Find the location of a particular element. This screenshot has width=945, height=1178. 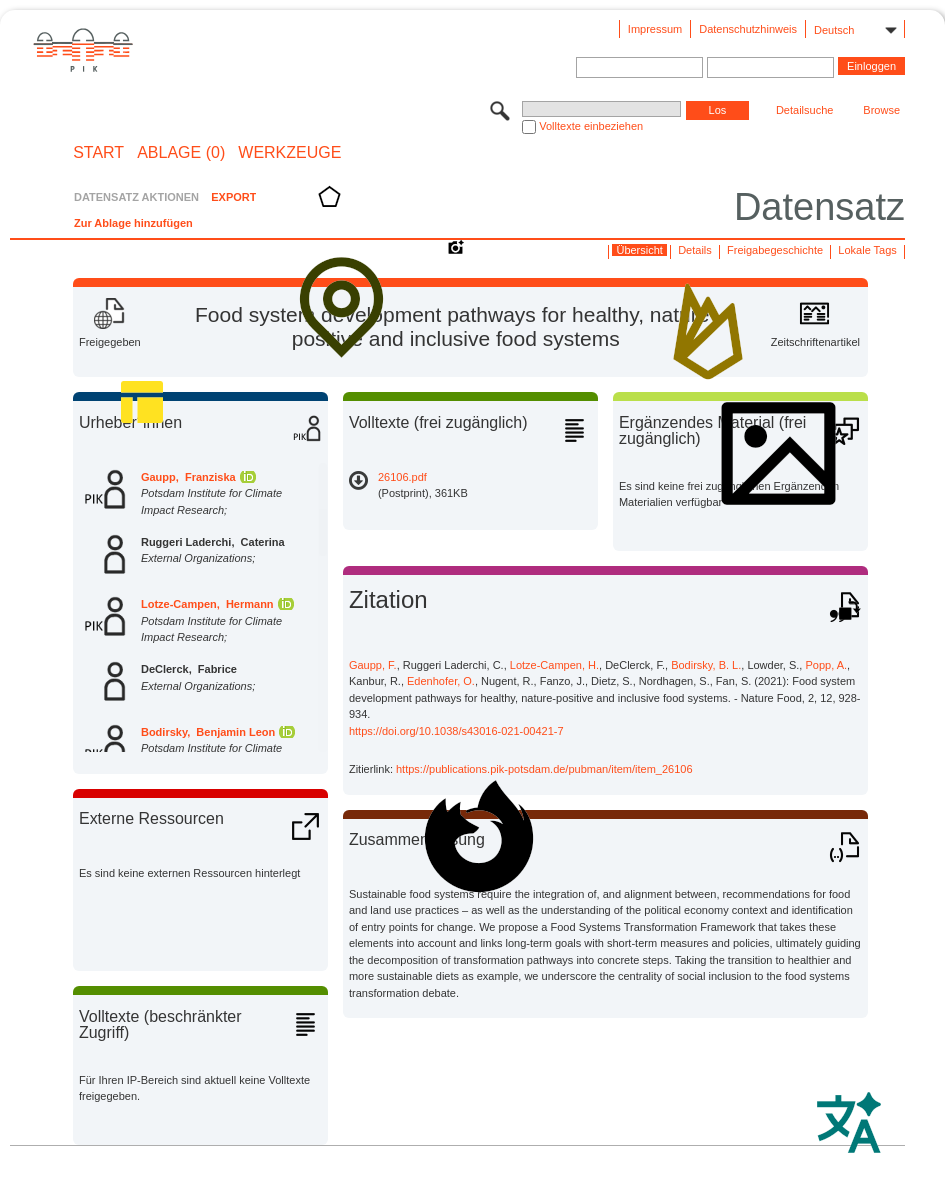

mark a location on the map is located at coordinates (341, 303).